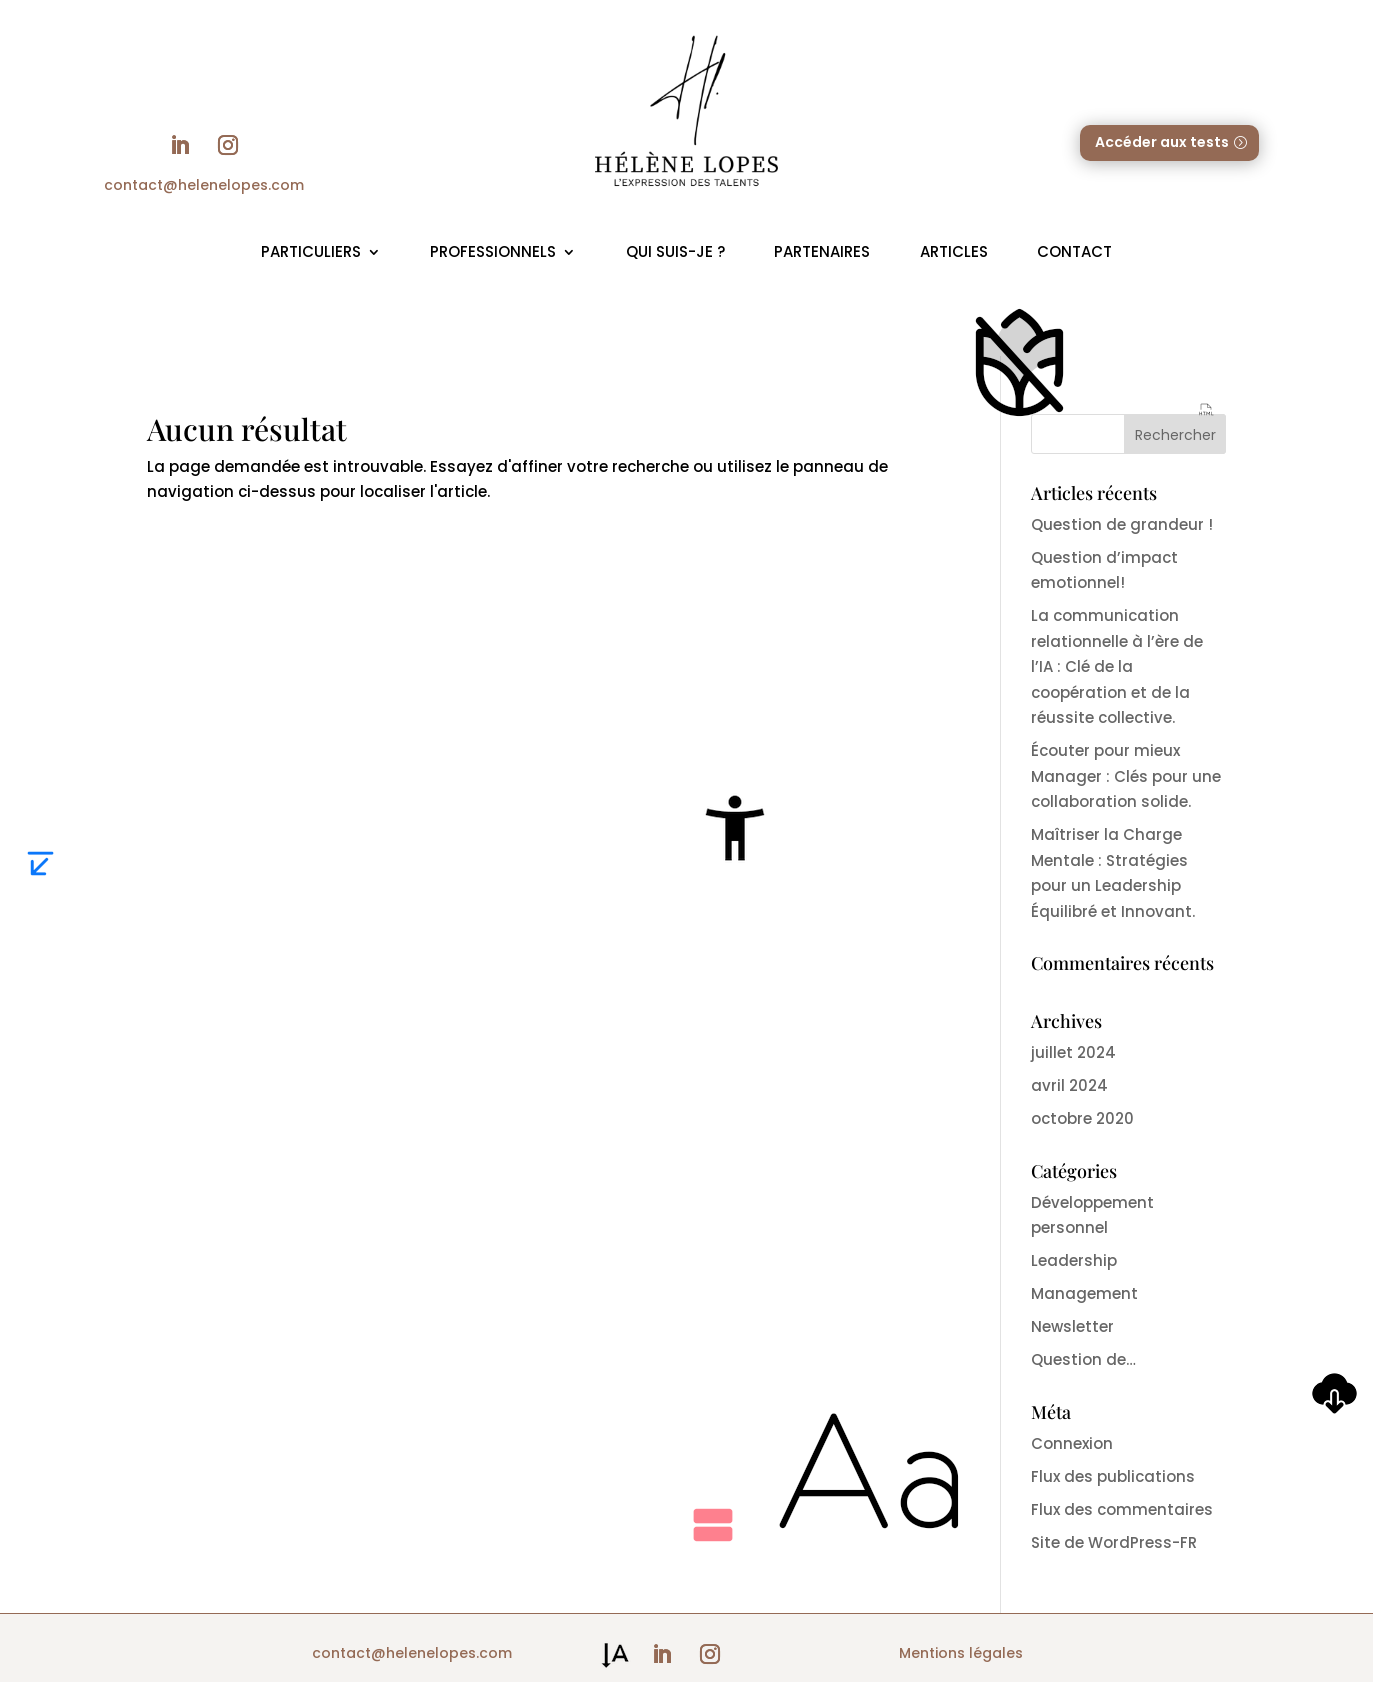 The image size is (1373, 1682). Describe the element at coordinates (1019, 364) in the screenshot. I see `indicates gluten-free or grain-free option` at that location.